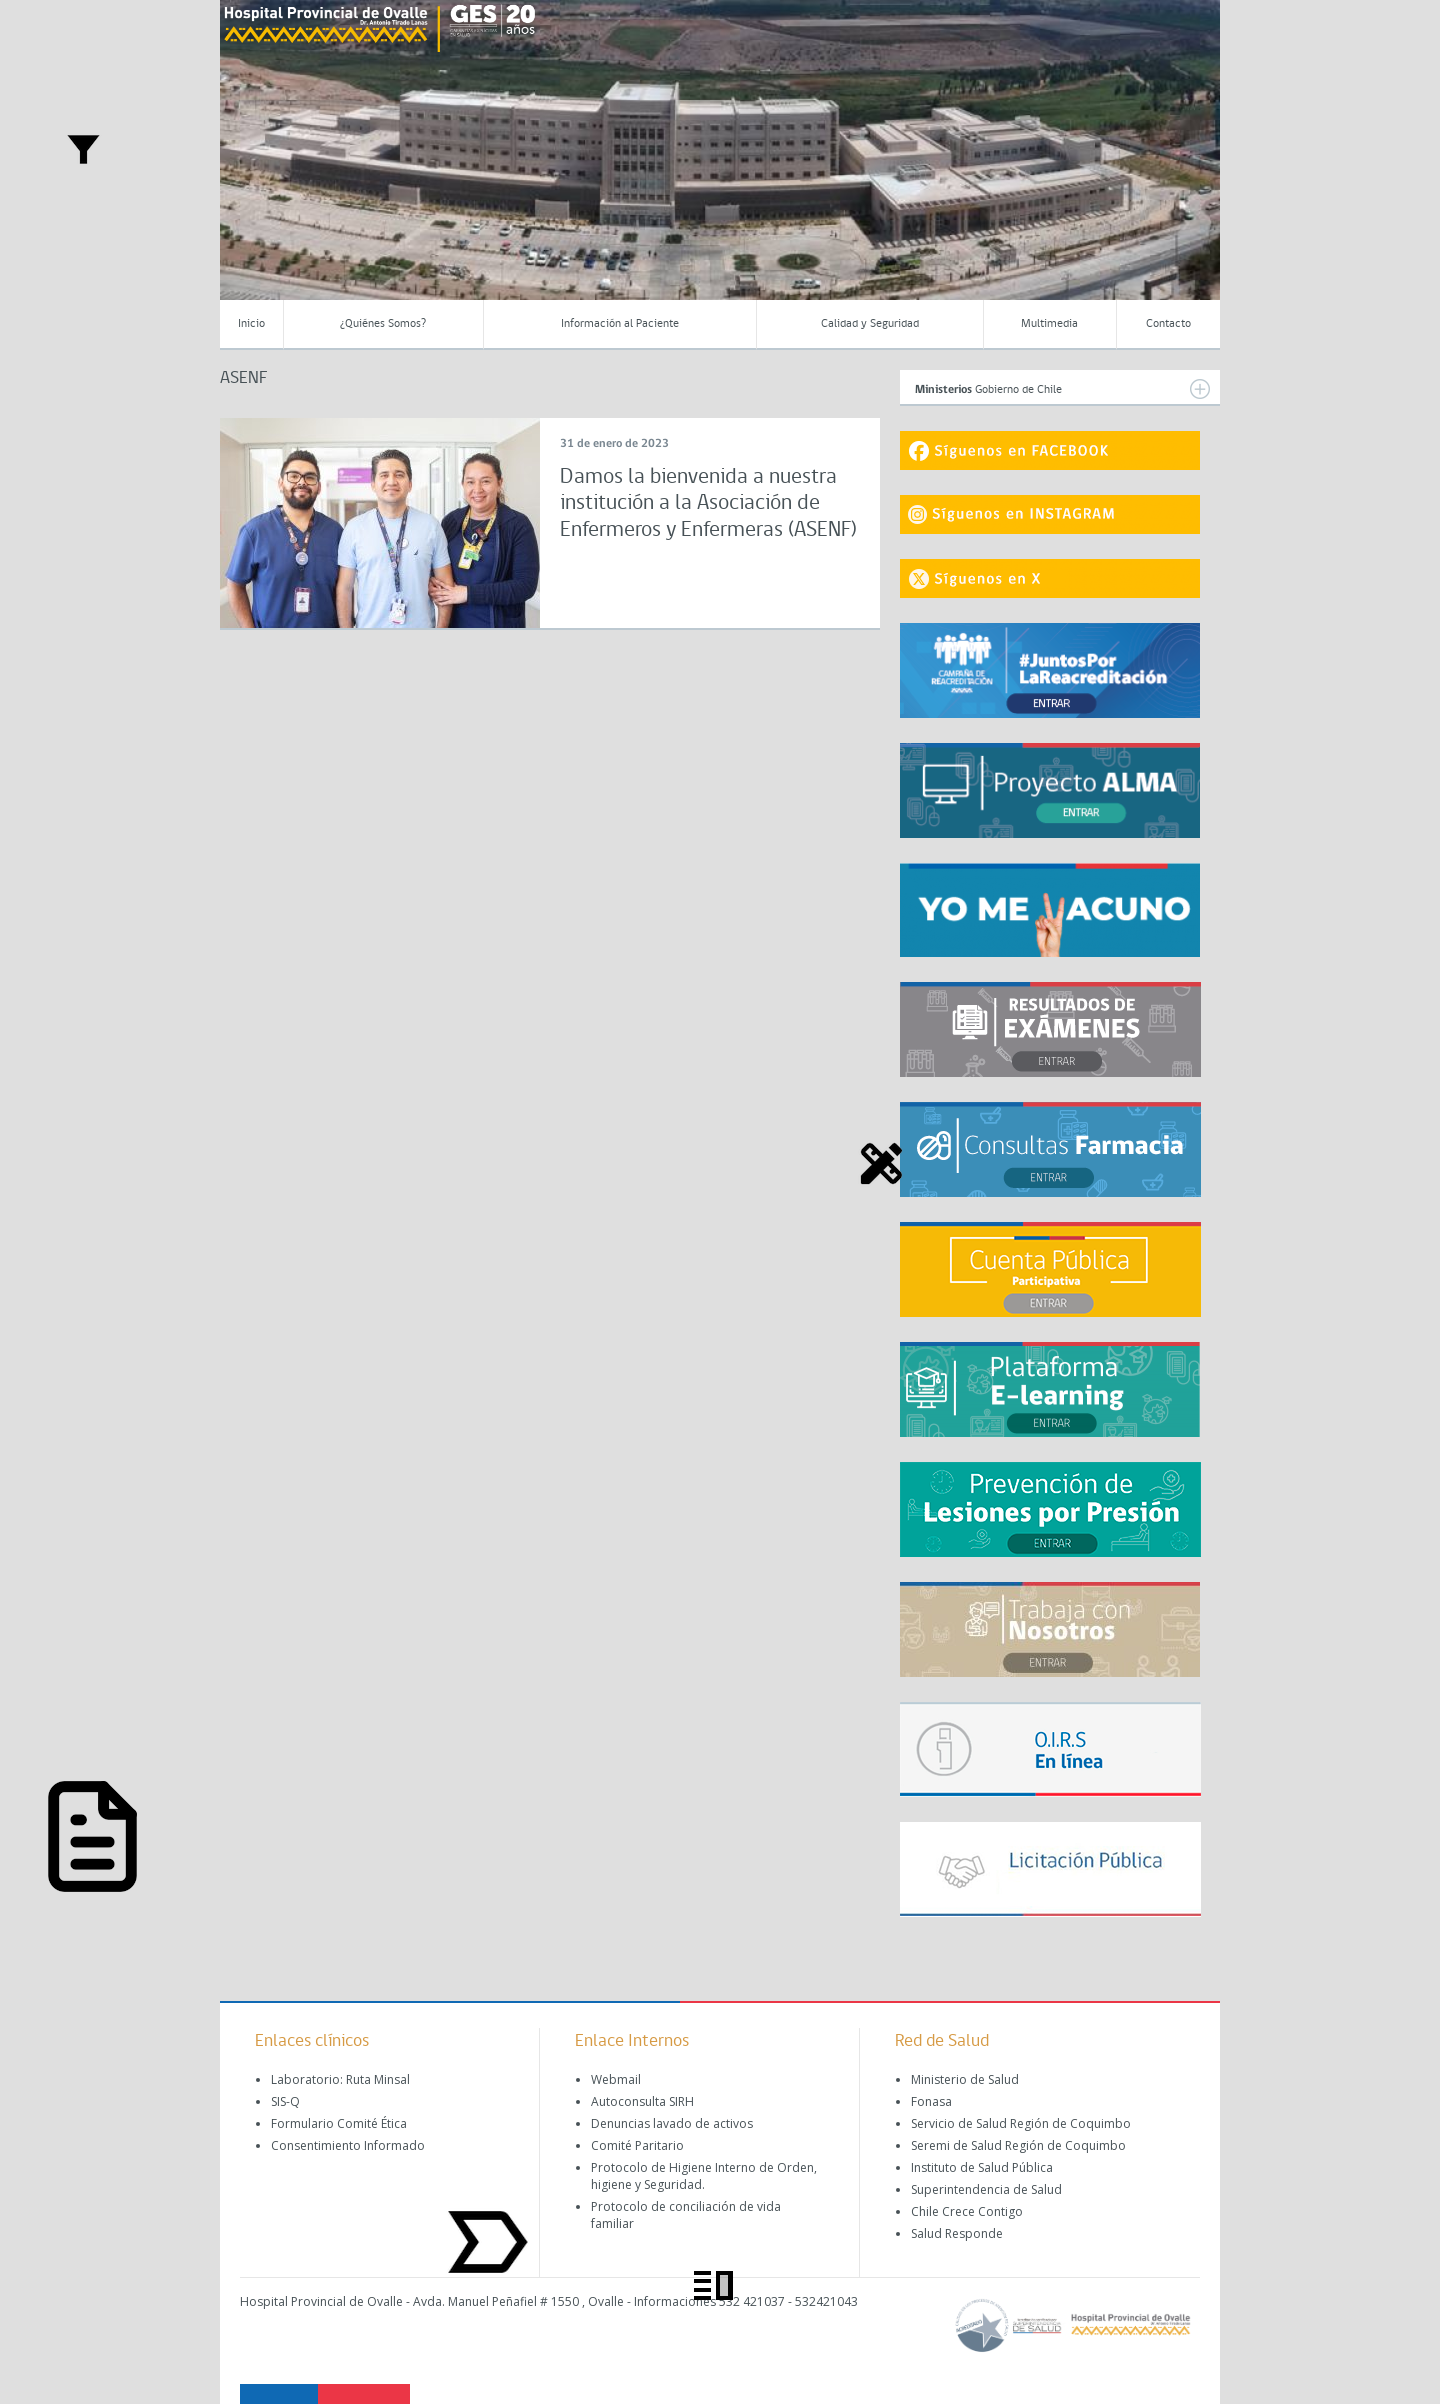  Describe the element at coordinates (713, 2285) in the screenshot. I see `split view into vertical panels` at that location.